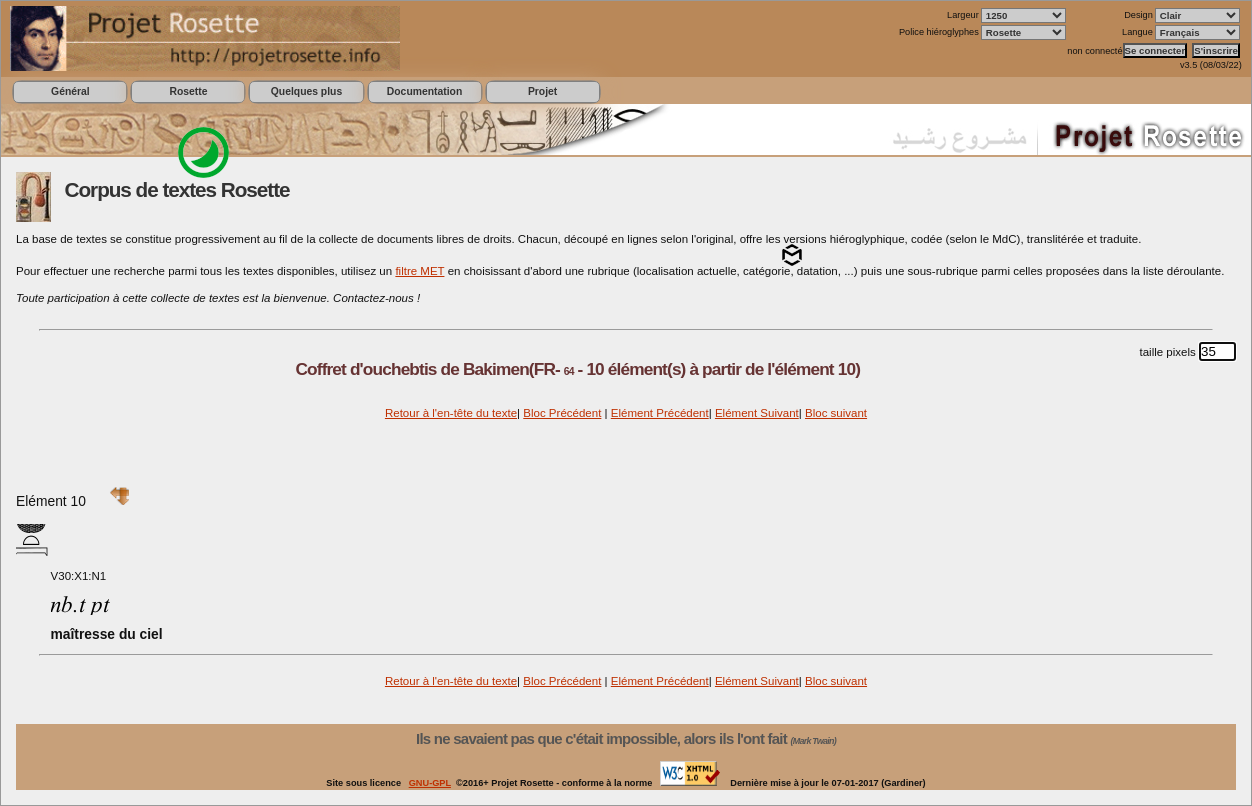  I want to click on mailtrap email testing service logo, so click(792, 255).